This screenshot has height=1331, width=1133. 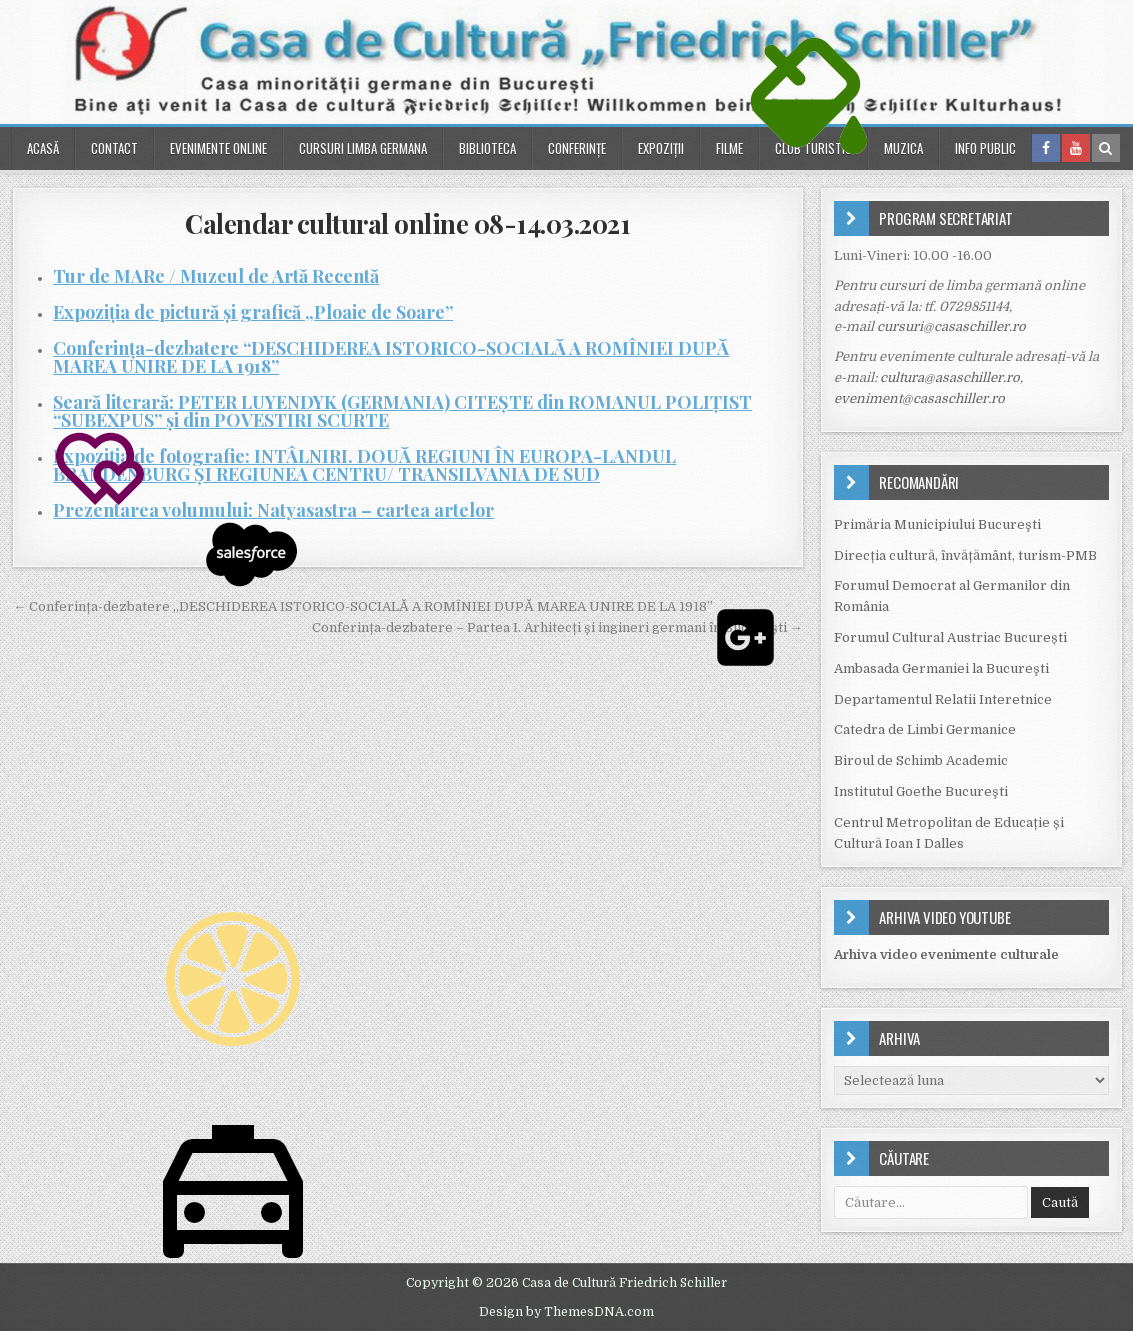 I want to click on open salesforce CRM application, so click(x=251, y=554).